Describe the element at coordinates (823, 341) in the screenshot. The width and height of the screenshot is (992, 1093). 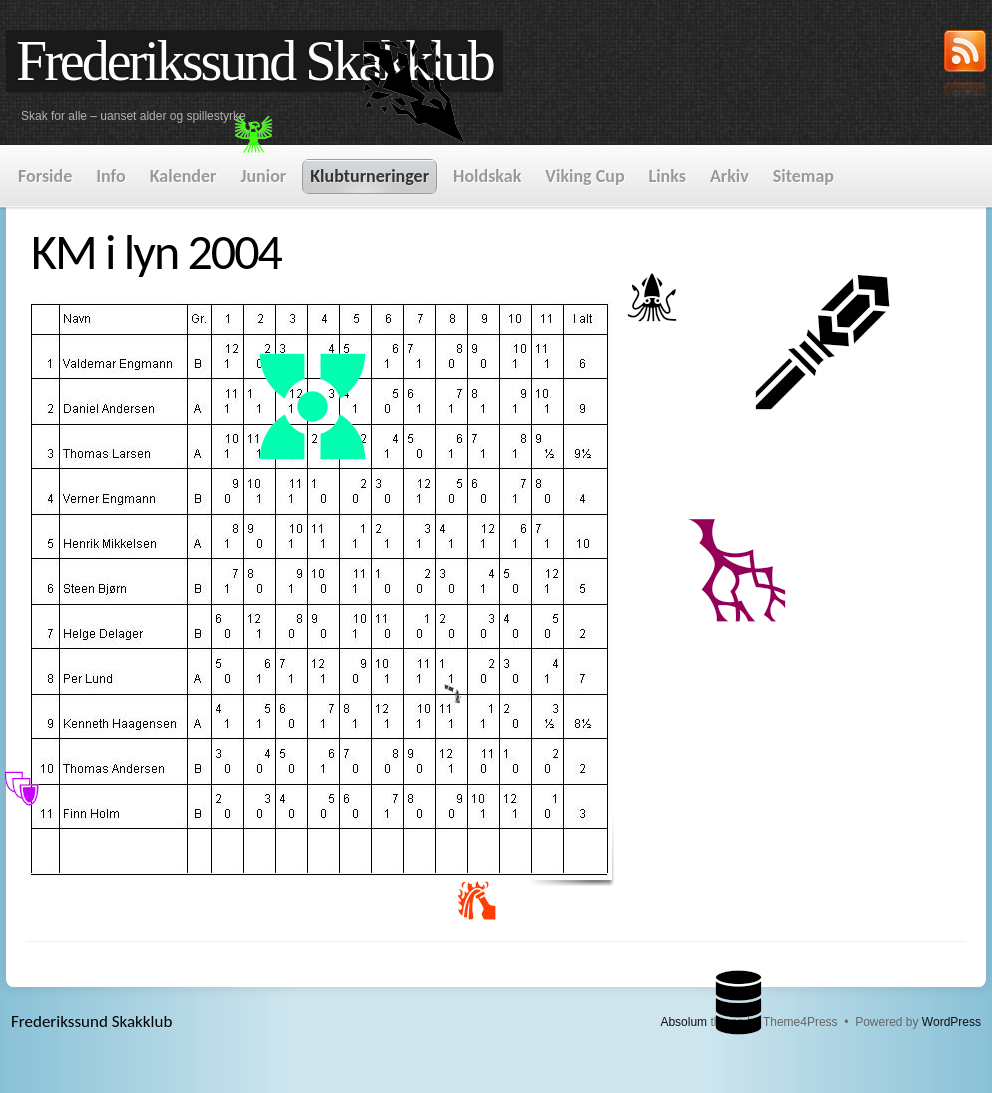
I see `cast a spell or use magic ability` at that location.